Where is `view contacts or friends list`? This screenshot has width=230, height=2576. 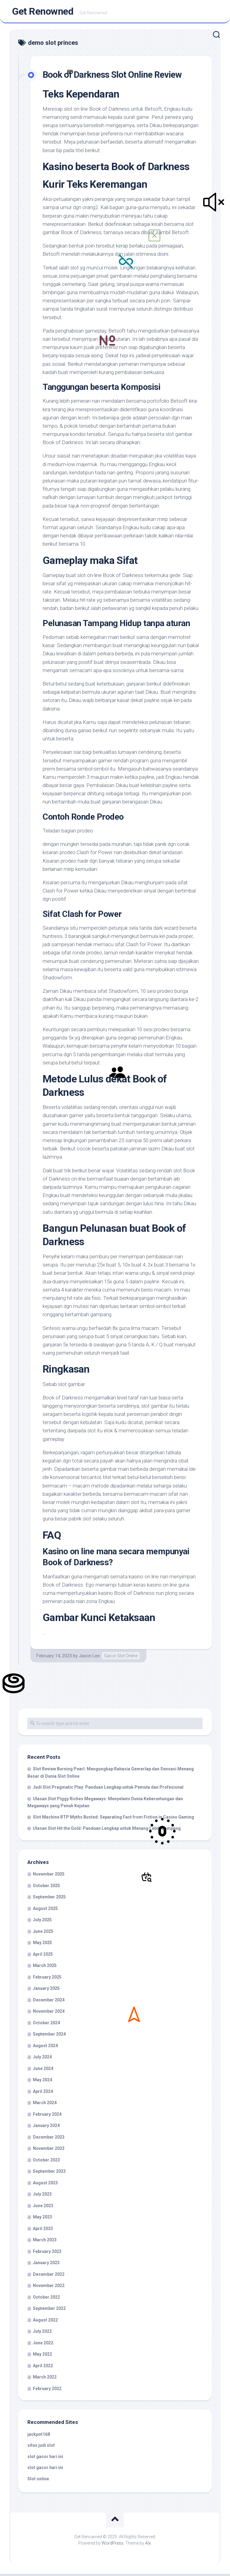
view contacts or friends list is located at coordinates (117, 1072).